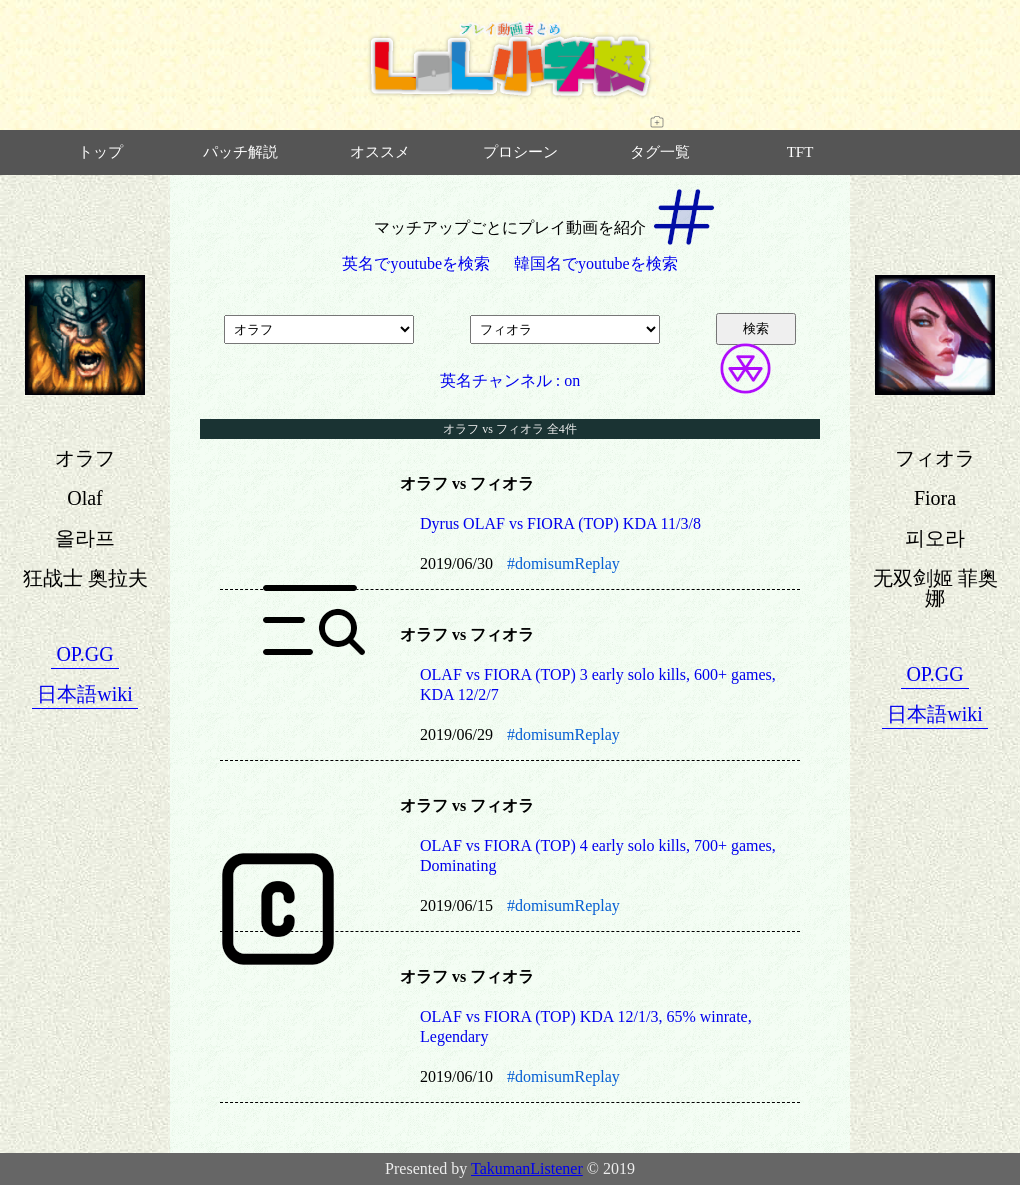 The image size is (1020, 1185). Describe the element at coordinates (310, 620) in the screenshot. I see `search within a list or document` at that location.